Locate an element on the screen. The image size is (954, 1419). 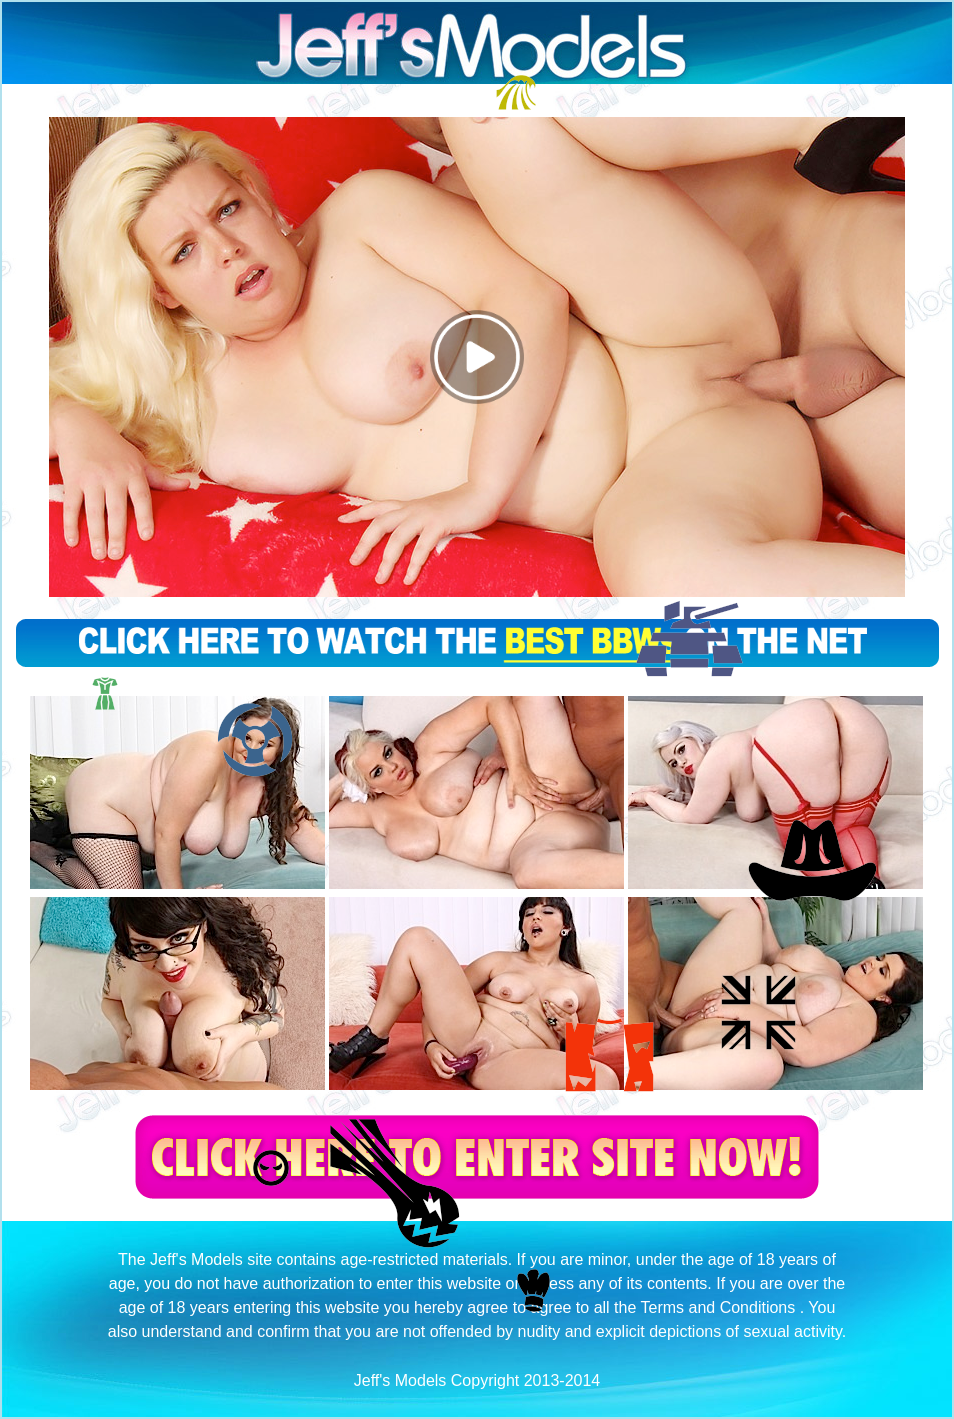
view travel outfit options is located at coordinates (105, 693).